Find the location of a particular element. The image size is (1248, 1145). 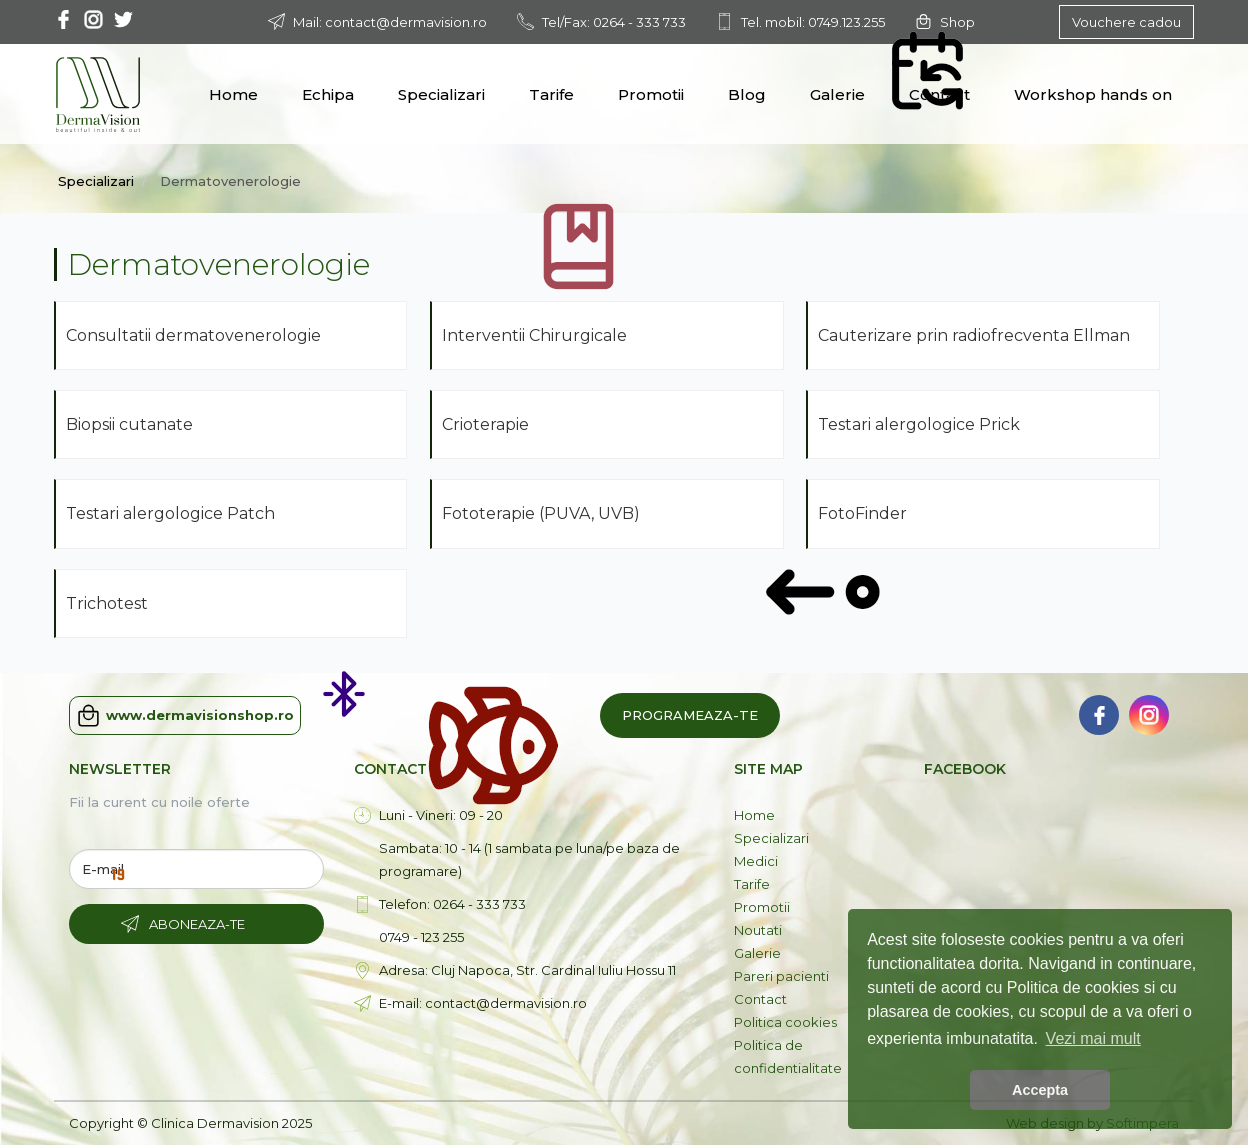

move item to the left is located at coordinates (823, 592).